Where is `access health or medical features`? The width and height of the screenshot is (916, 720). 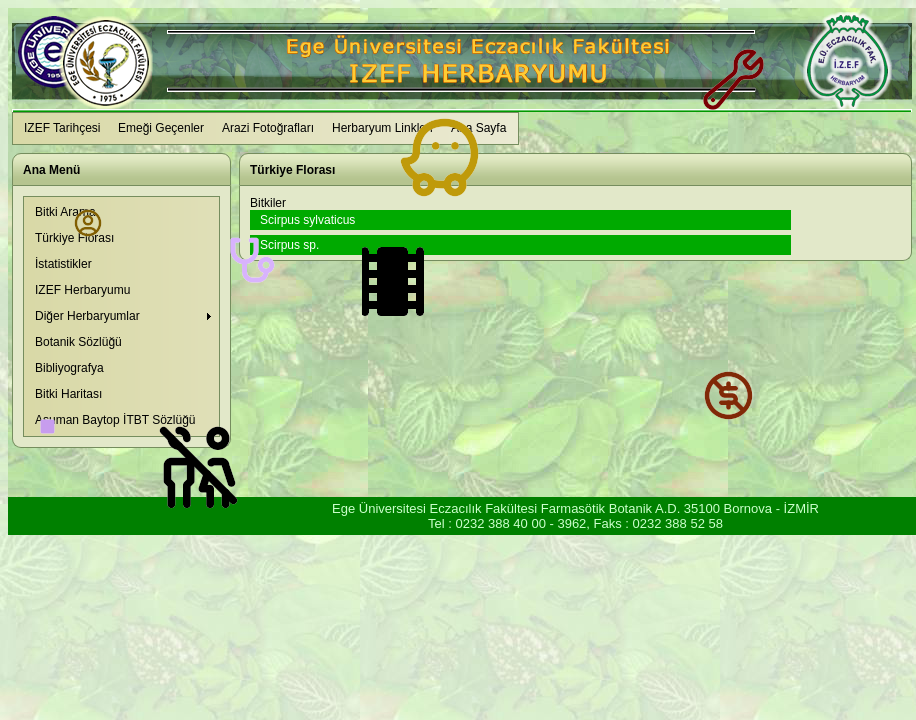 access health or medical features is located at coordinates (249, 258).